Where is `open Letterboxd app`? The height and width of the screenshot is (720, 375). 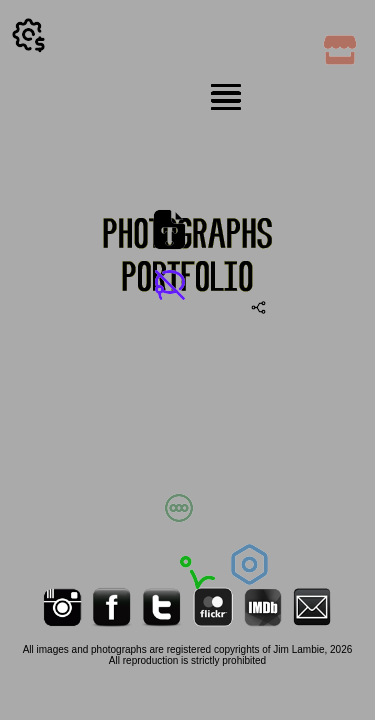 open Letterboxd app is located at coordinates (179, 508).